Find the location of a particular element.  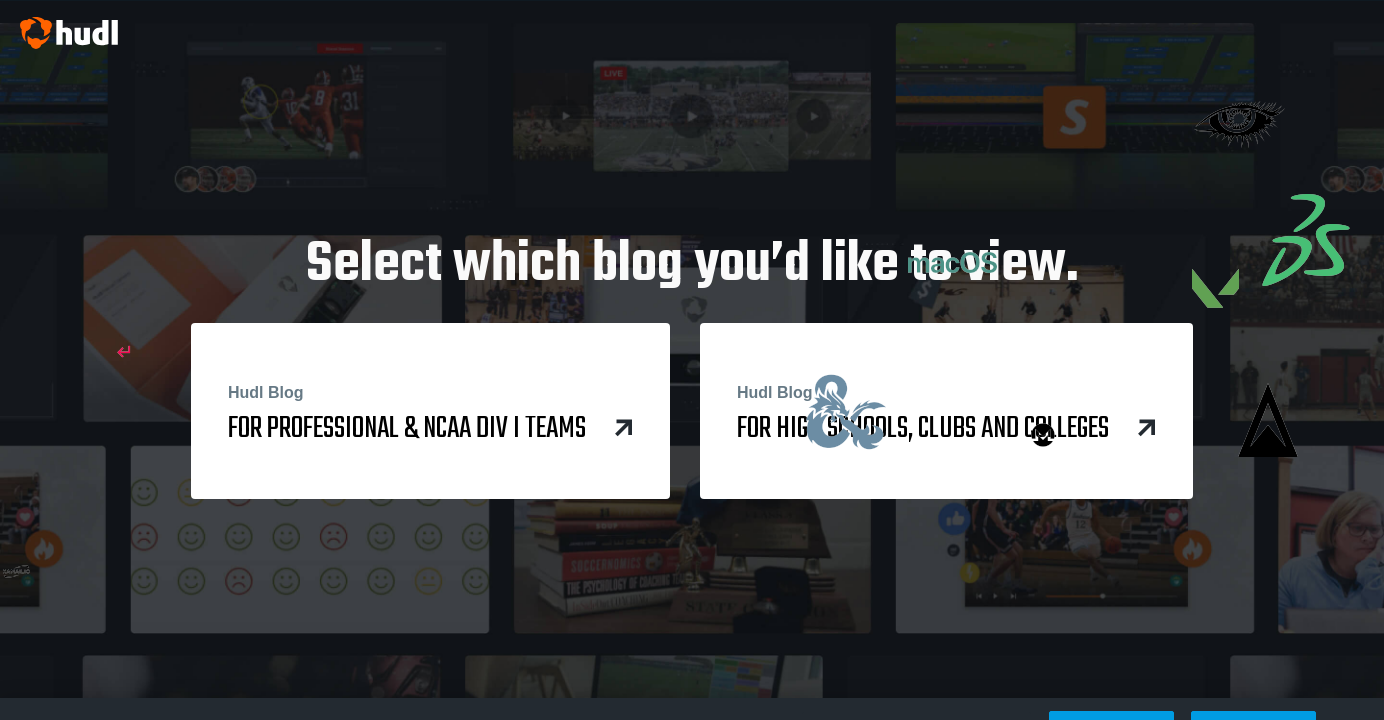

dassault systèmes company logo is located at coordinates (1306, 240).